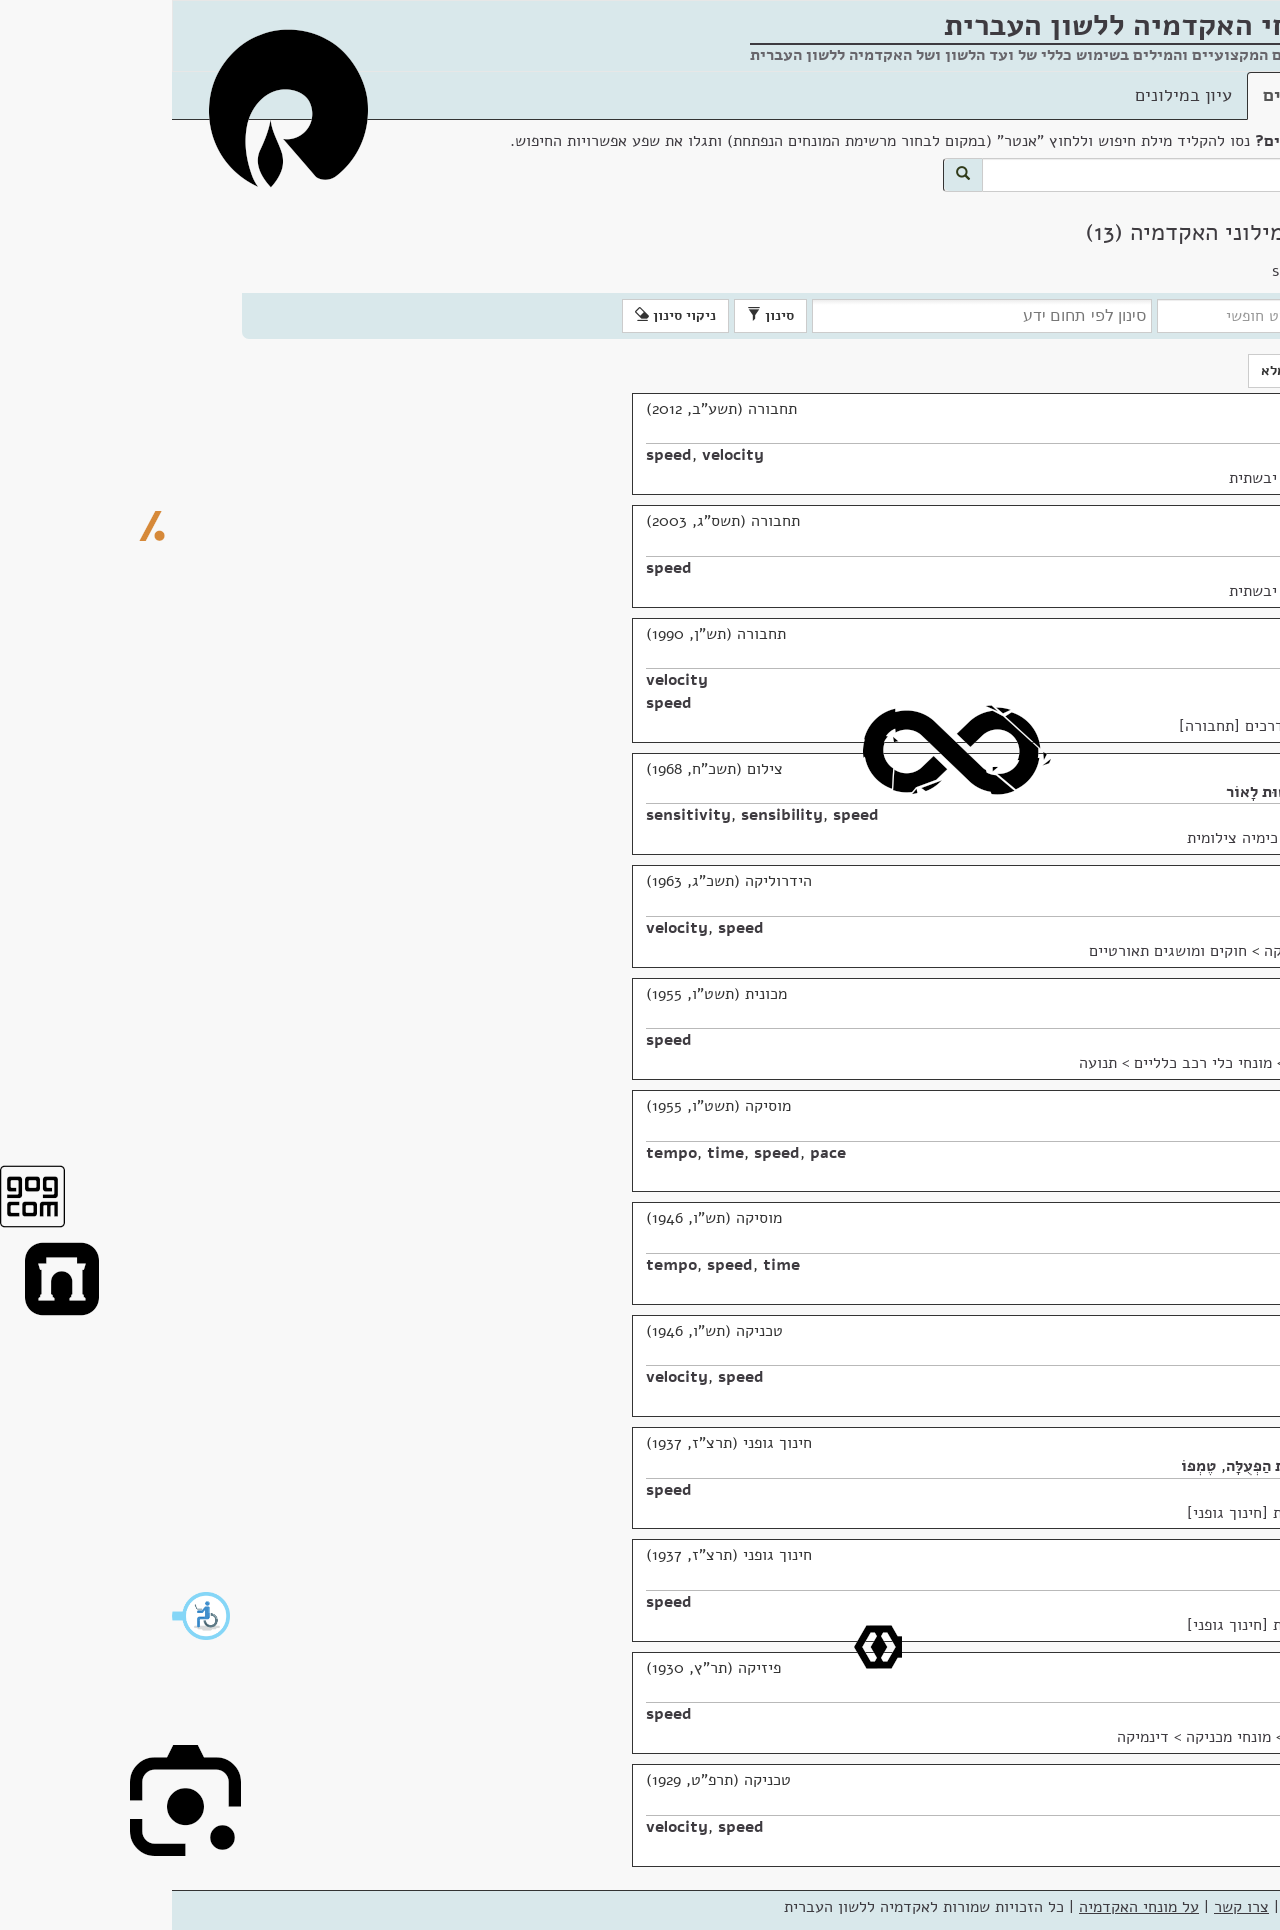  I want to click on visit the GOG.com game store, so click(32, 1196).